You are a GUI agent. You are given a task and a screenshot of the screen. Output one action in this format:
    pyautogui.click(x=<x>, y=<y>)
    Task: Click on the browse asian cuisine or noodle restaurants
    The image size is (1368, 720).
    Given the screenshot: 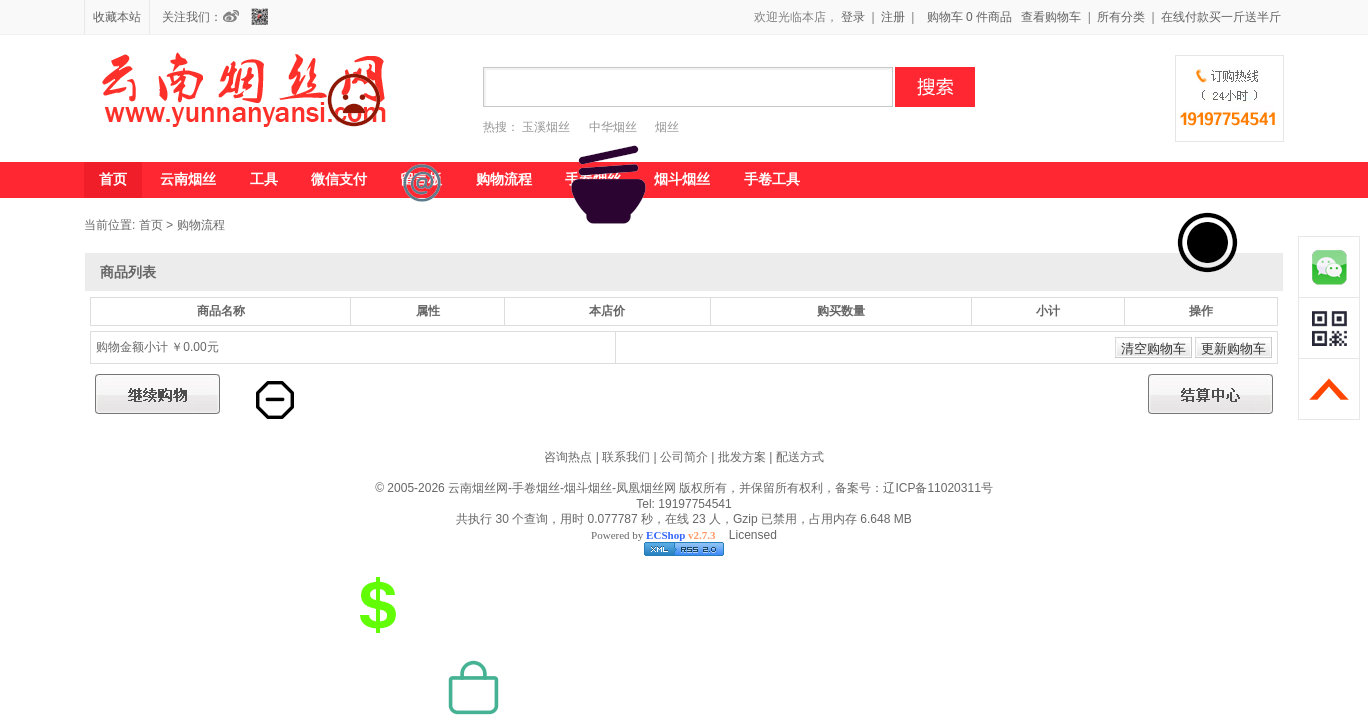 What is the action you would take?
    pyautogui.click(x=608, y=186)
    